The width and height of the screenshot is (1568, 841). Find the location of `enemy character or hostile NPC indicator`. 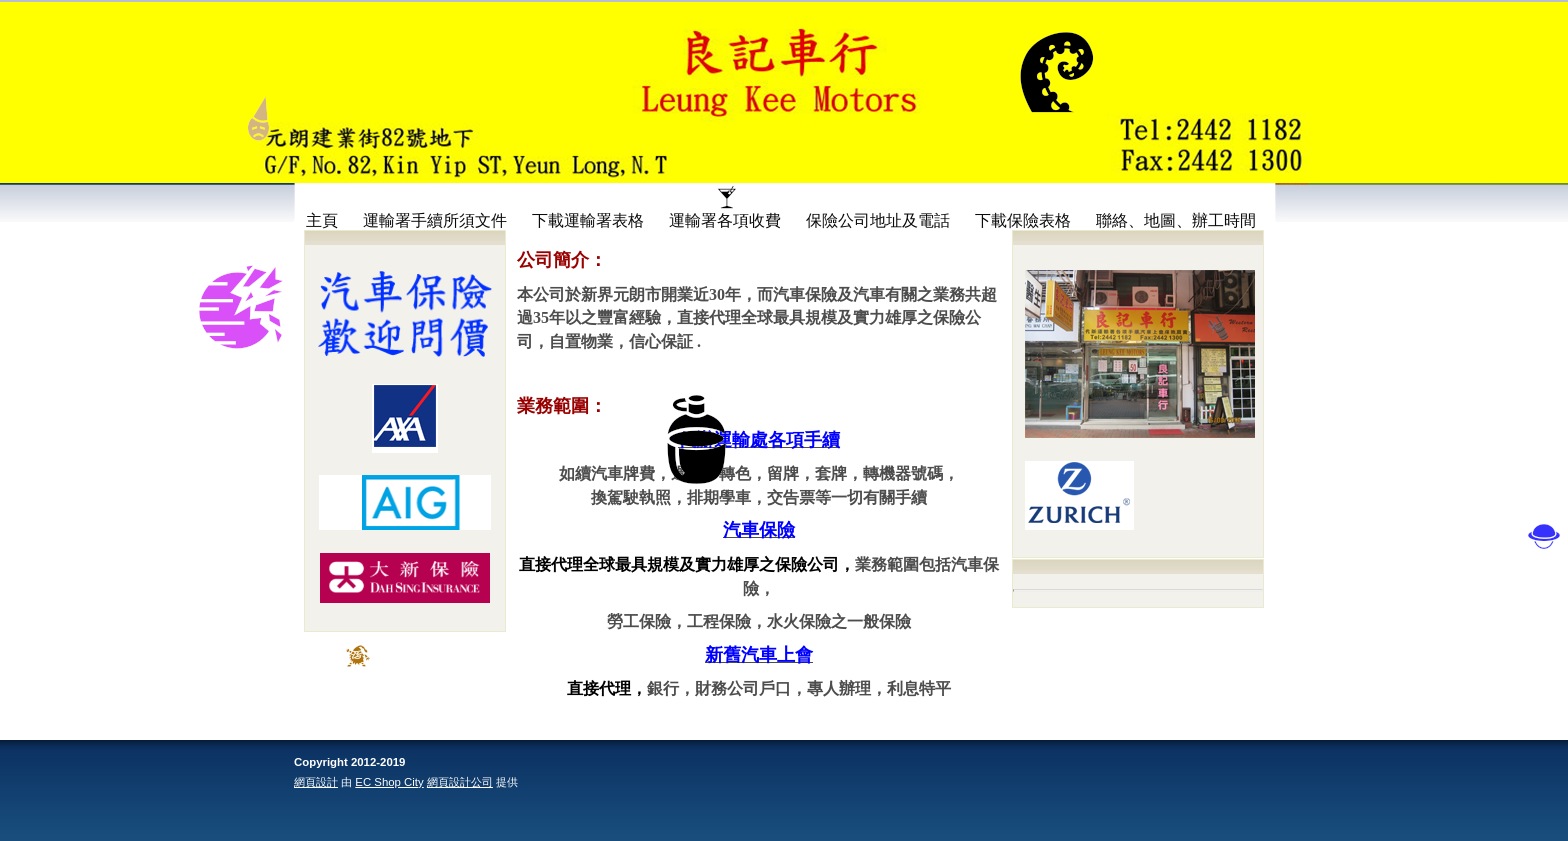

enemy character or hostile NPC indicator is located at coordinates (358, 656).